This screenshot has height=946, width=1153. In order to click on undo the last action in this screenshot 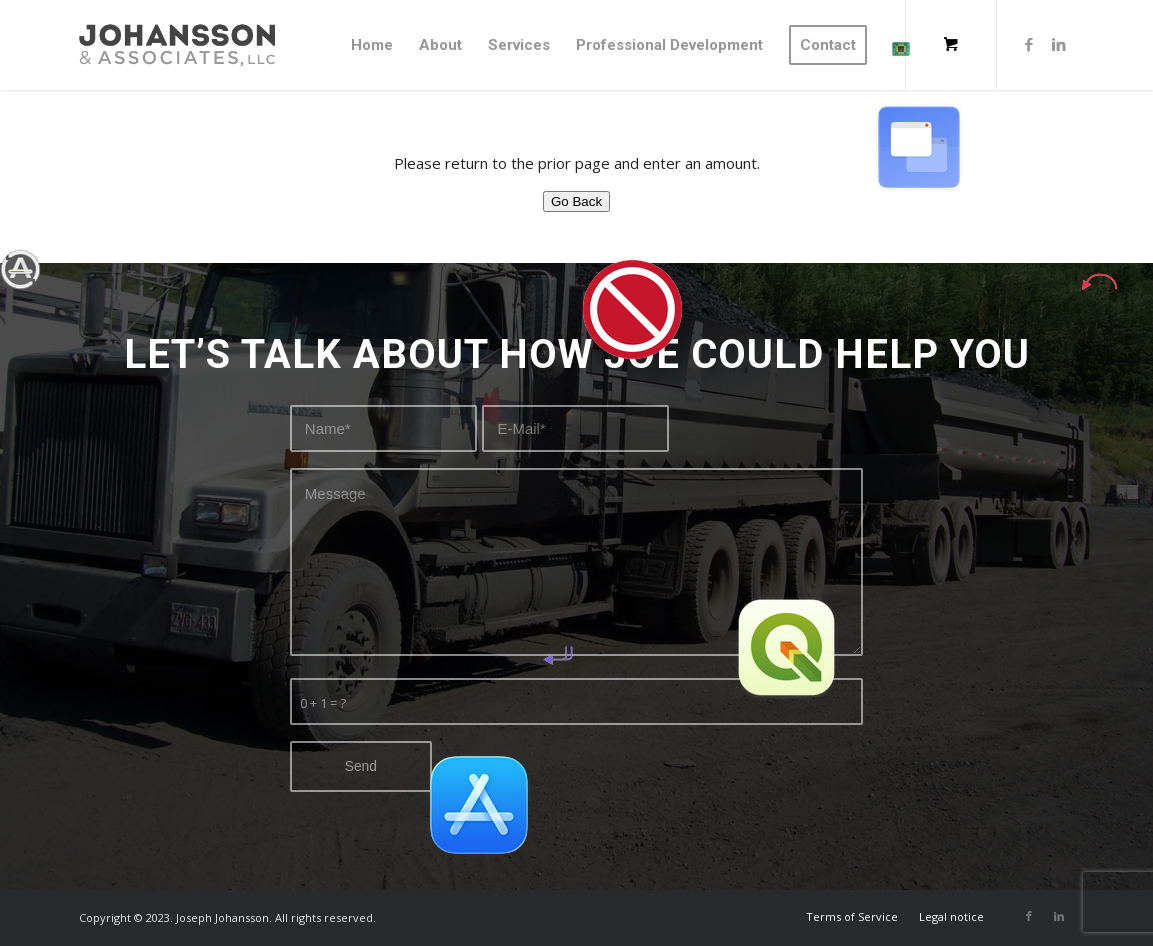, I will do `click(1099, 281)`.